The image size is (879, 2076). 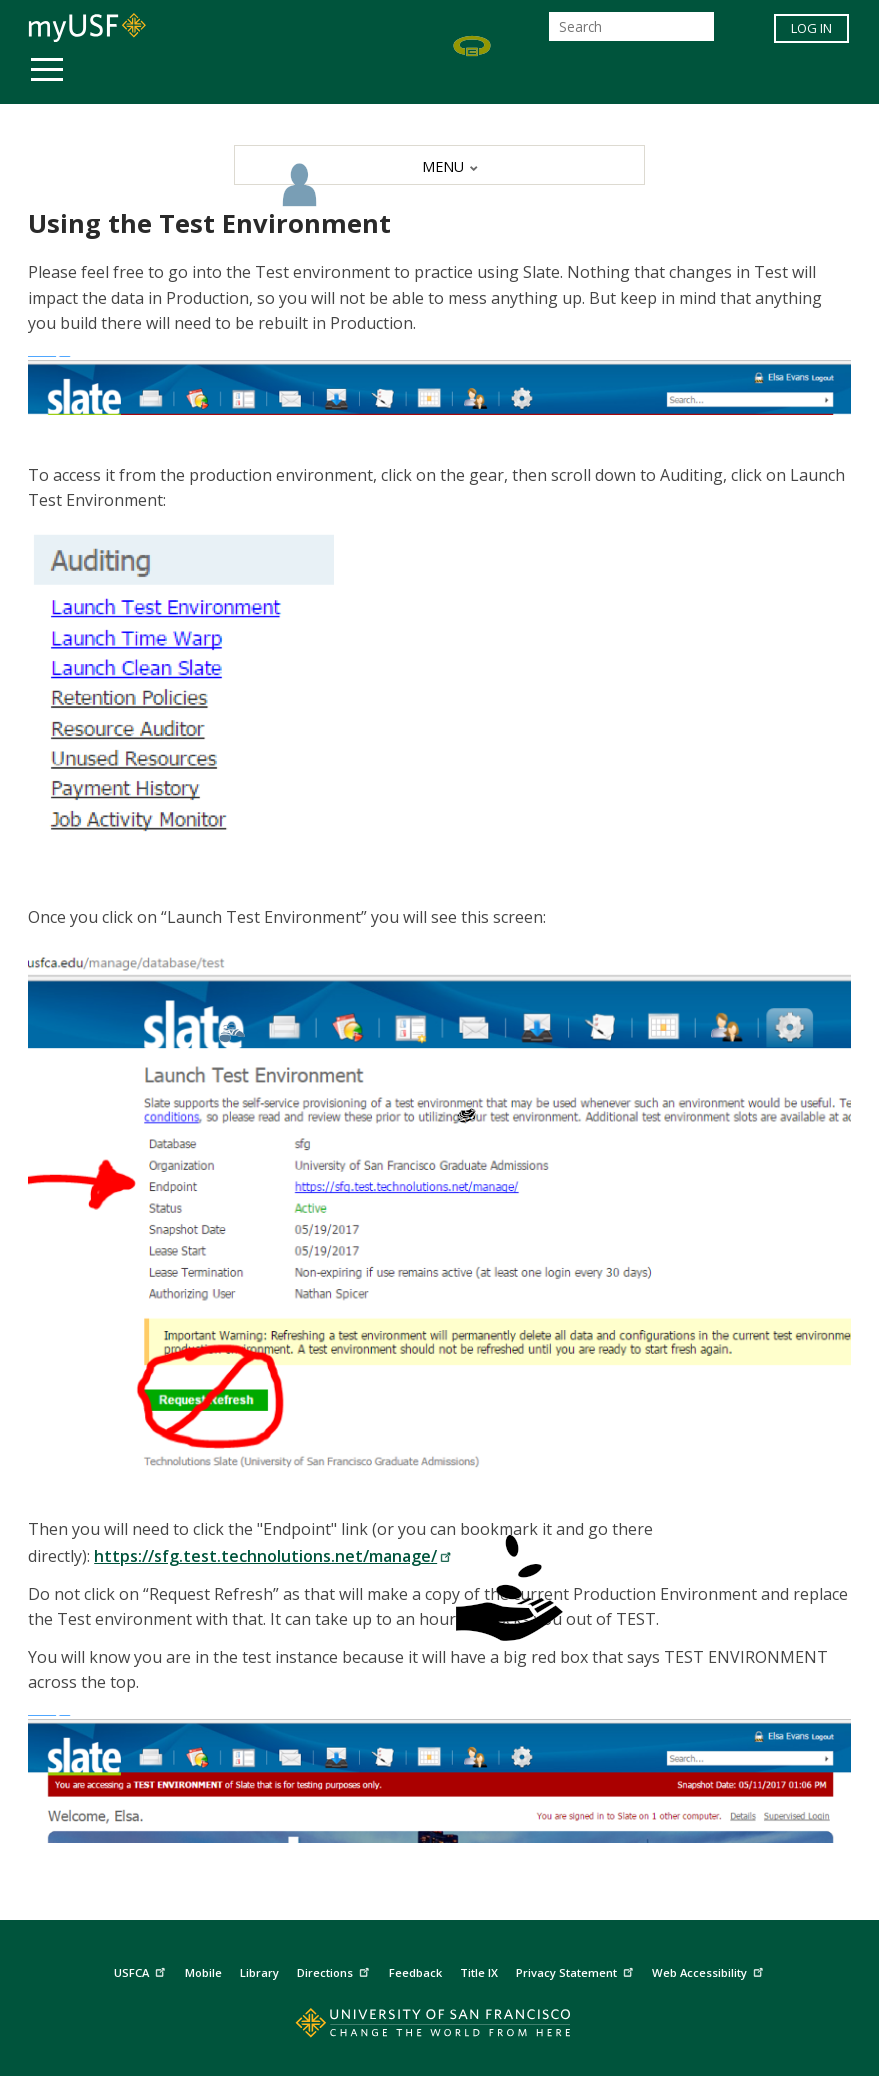 I want to click on equip or manage belt accessory, so click(x=472, y=46).